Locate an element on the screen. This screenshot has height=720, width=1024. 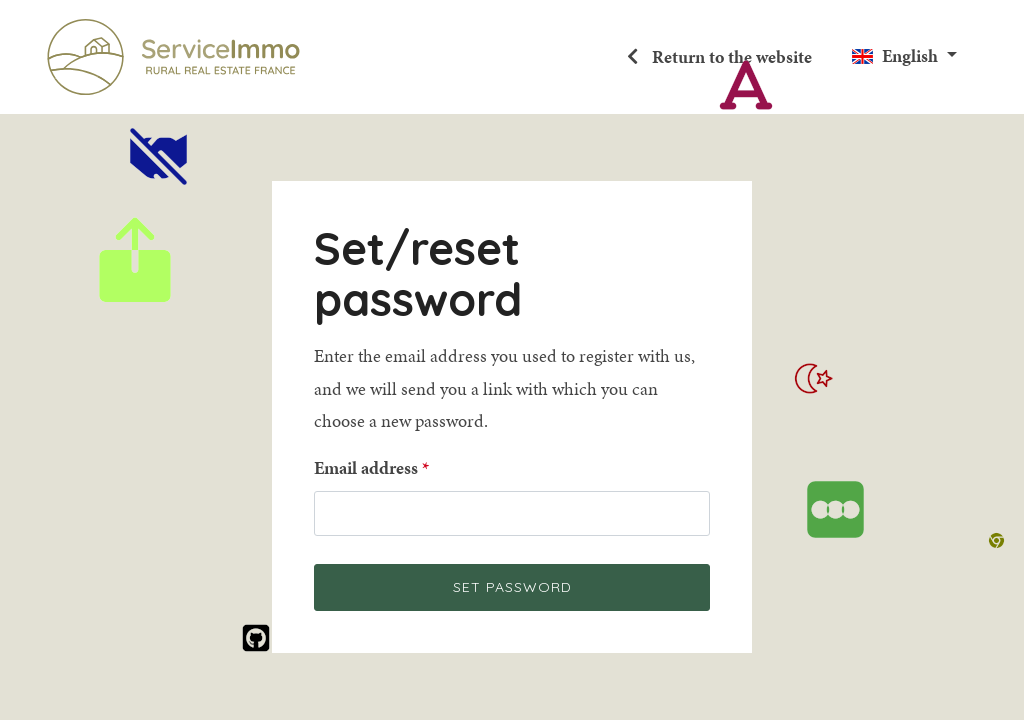
change font or typography settings is located at coordinates (746, 85).